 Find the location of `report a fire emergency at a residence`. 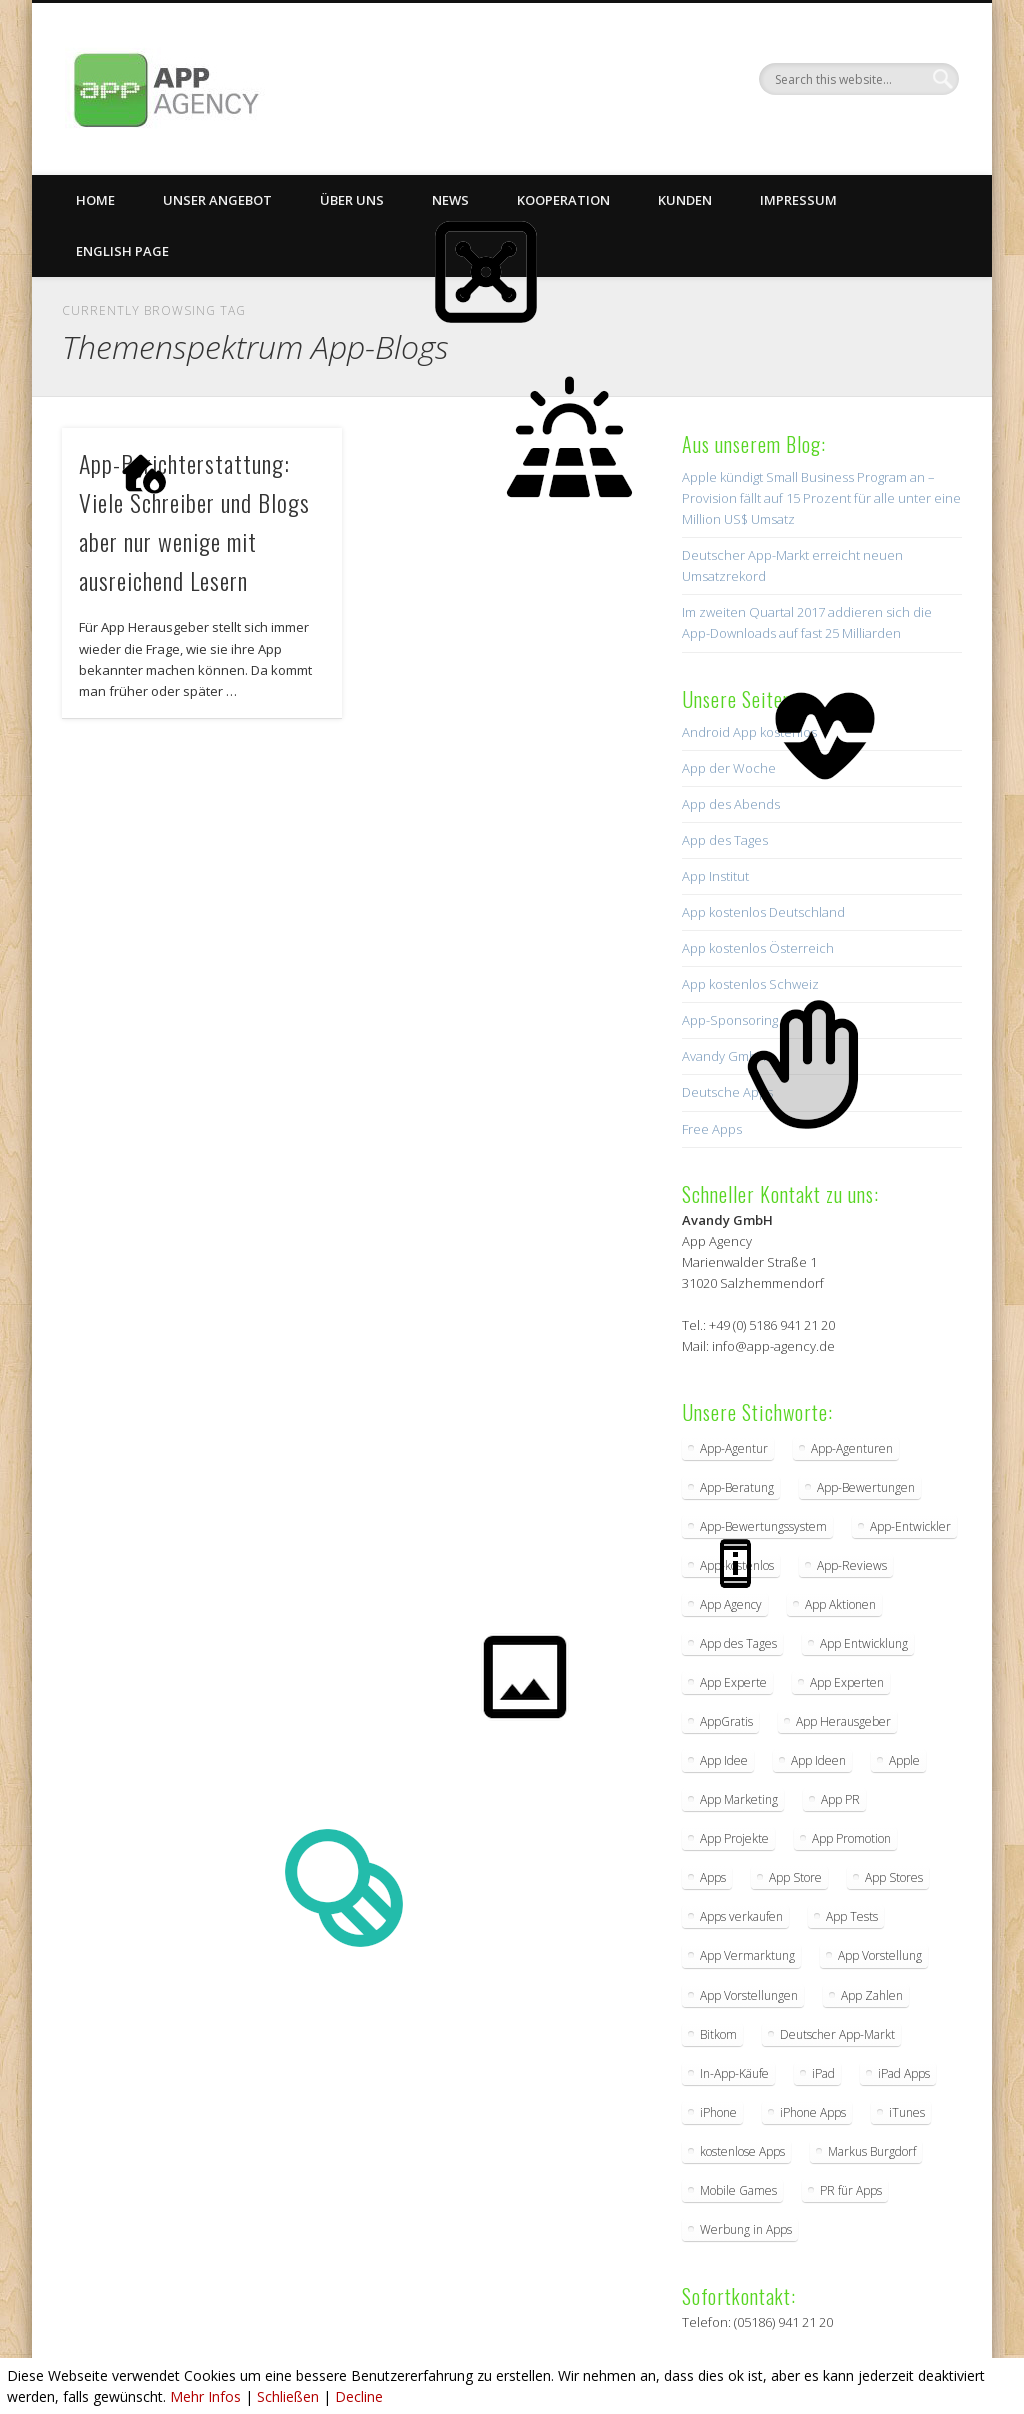

report a fire emergency at a residence is located at coordinates (143, 473).